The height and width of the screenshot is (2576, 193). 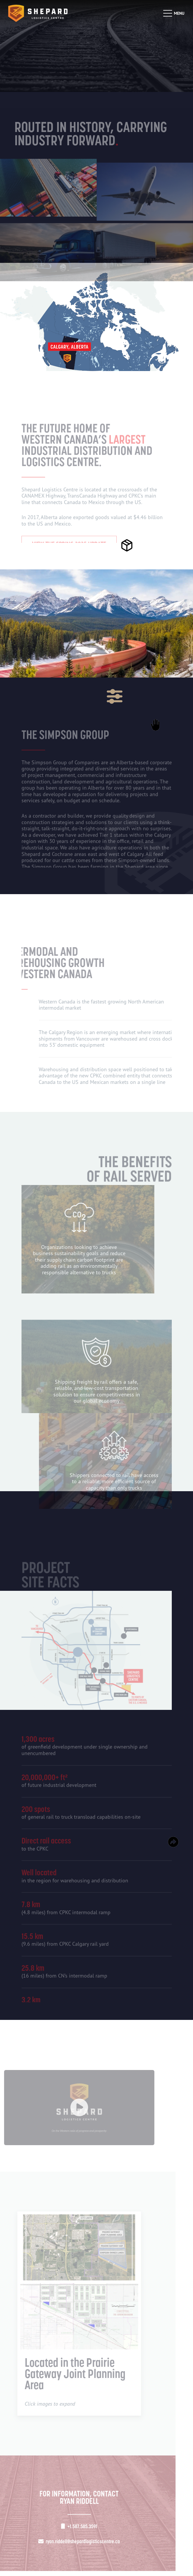 I want to click on forward or share content, so click(x=173, y=1842).